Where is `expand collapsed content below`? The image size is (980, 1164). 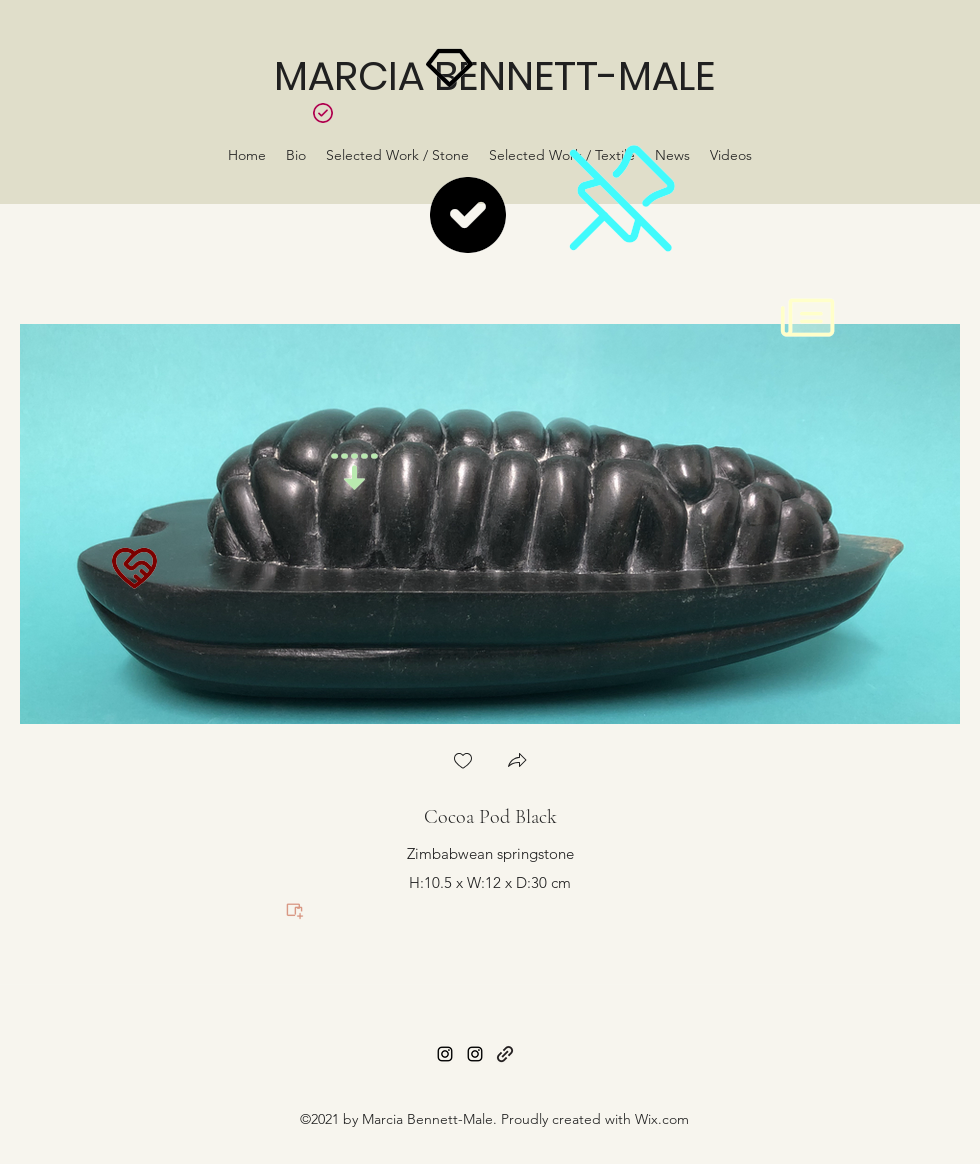
expand collapsed content below is located at coordinates (354, 468).